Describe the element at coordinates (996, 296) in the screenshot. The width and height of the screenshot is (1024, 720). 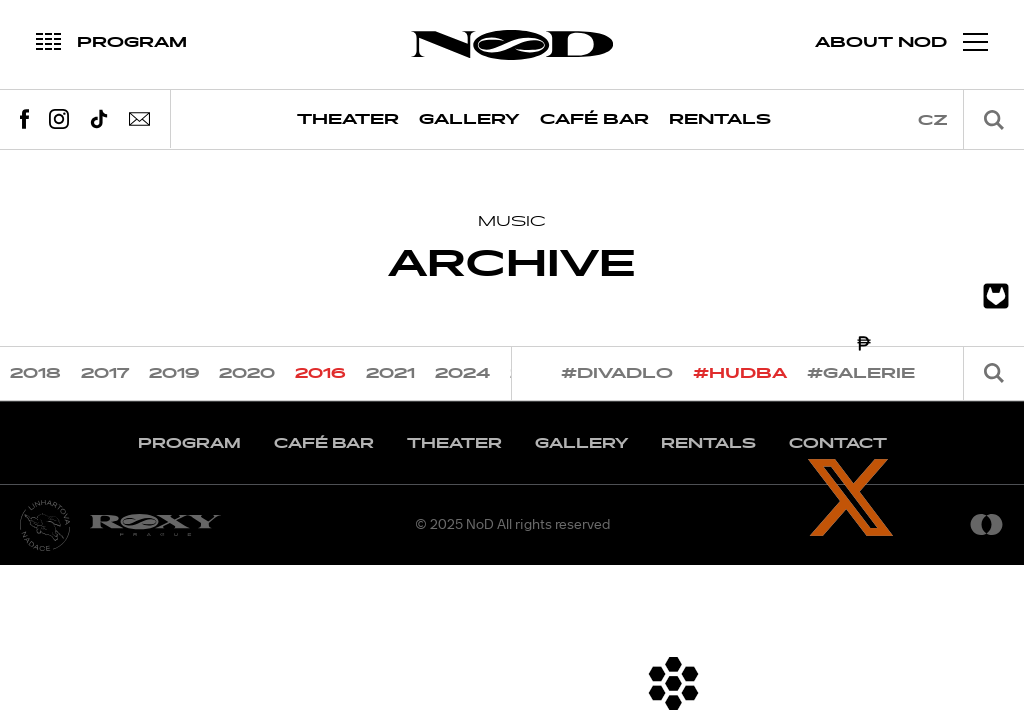
I see `open GitLab` at that location.